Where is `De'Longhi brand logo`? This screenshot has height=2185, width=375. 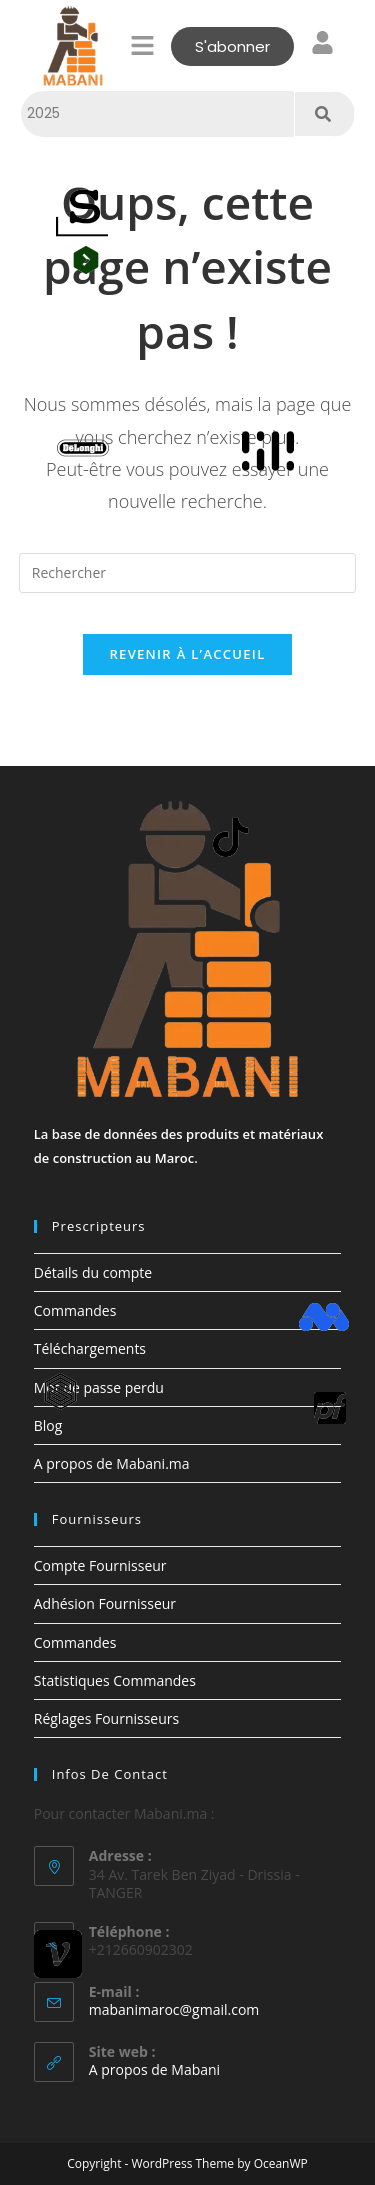 De'Longhi brand logo is located at coordinates (83, 448).